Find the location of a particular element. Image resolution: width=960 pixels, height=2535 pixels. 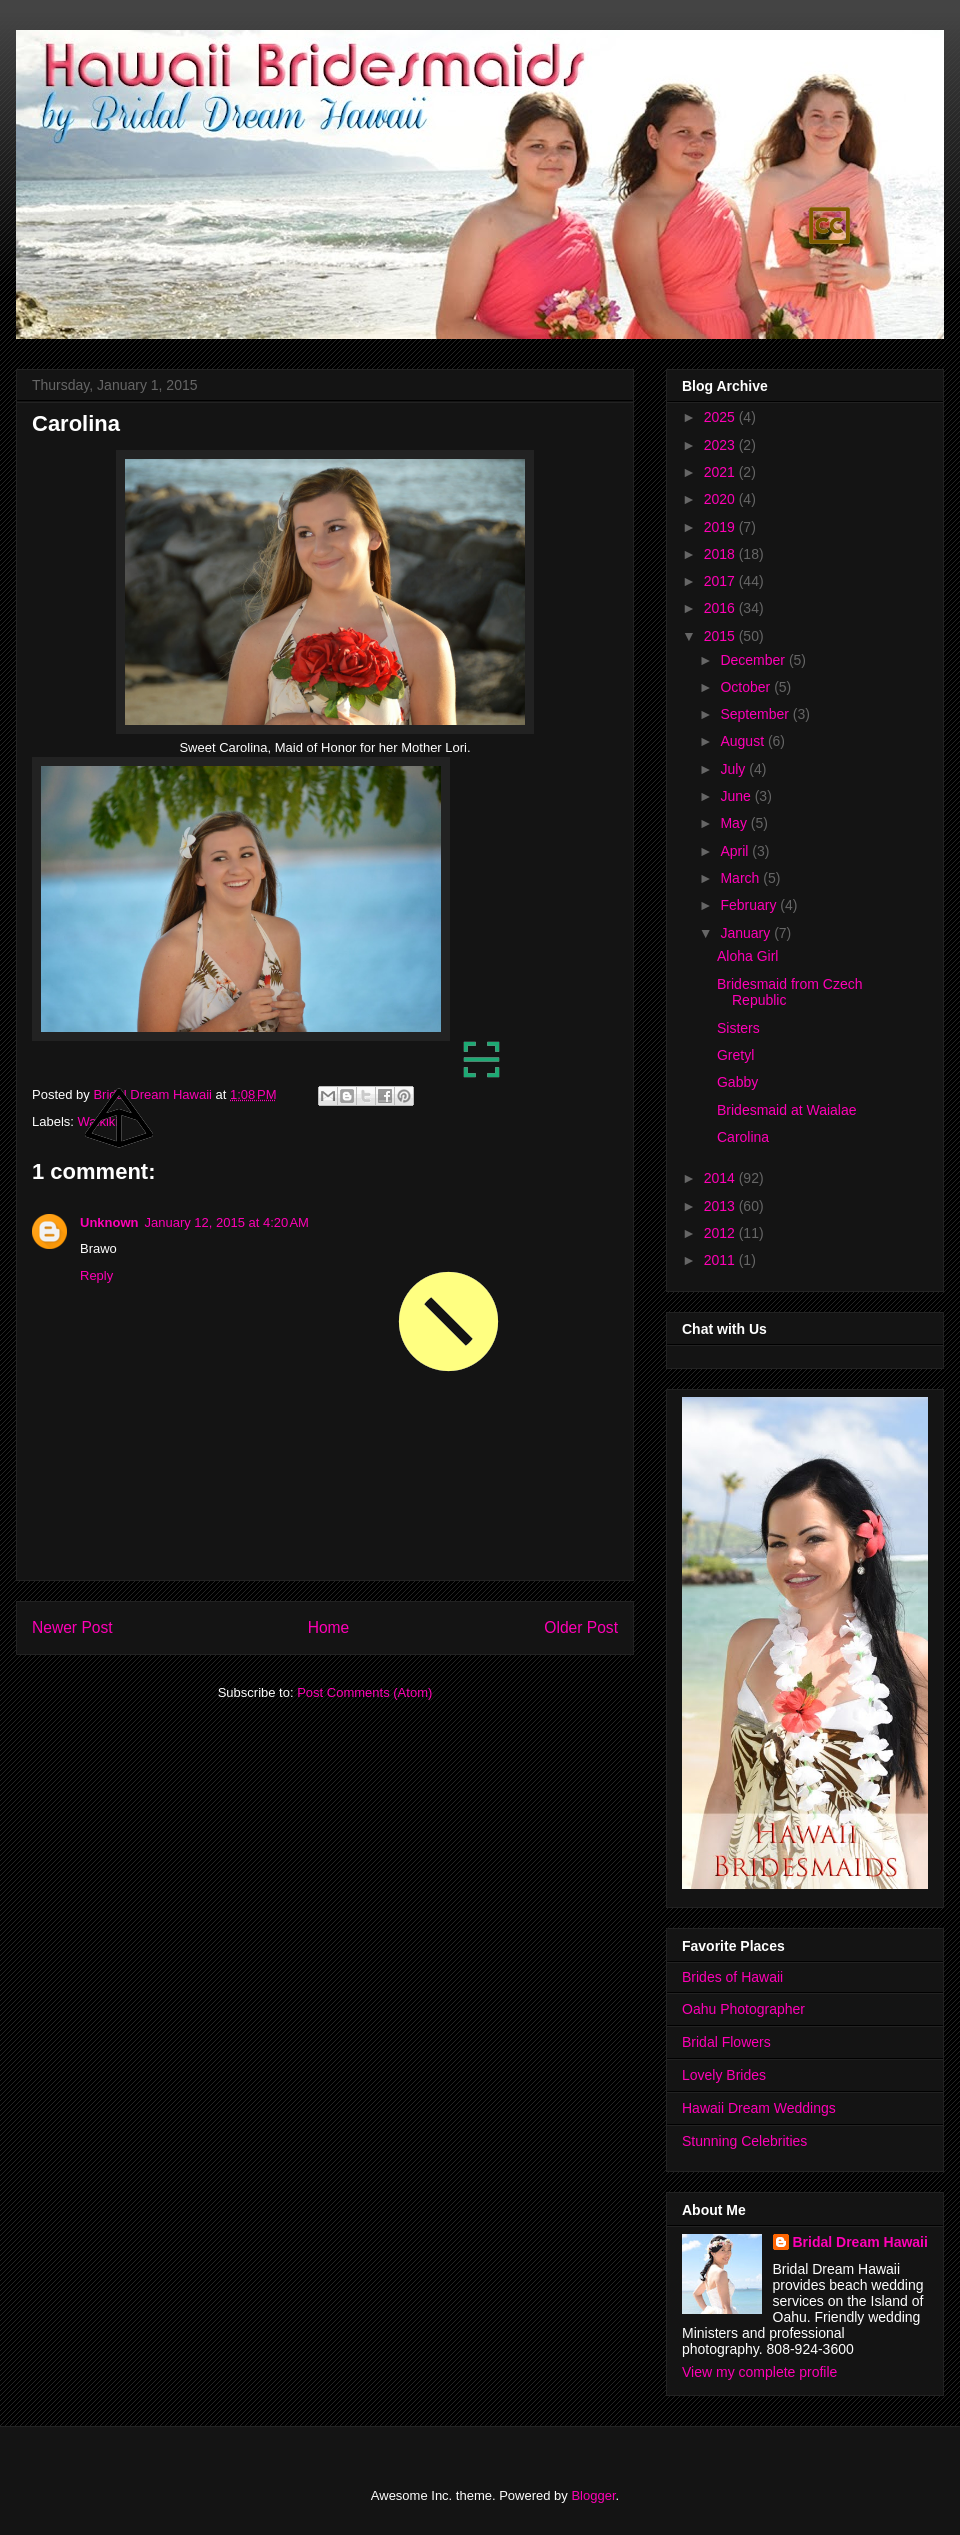

indicates a forbidden or prohibited action is located at coordinates (448, 1321).